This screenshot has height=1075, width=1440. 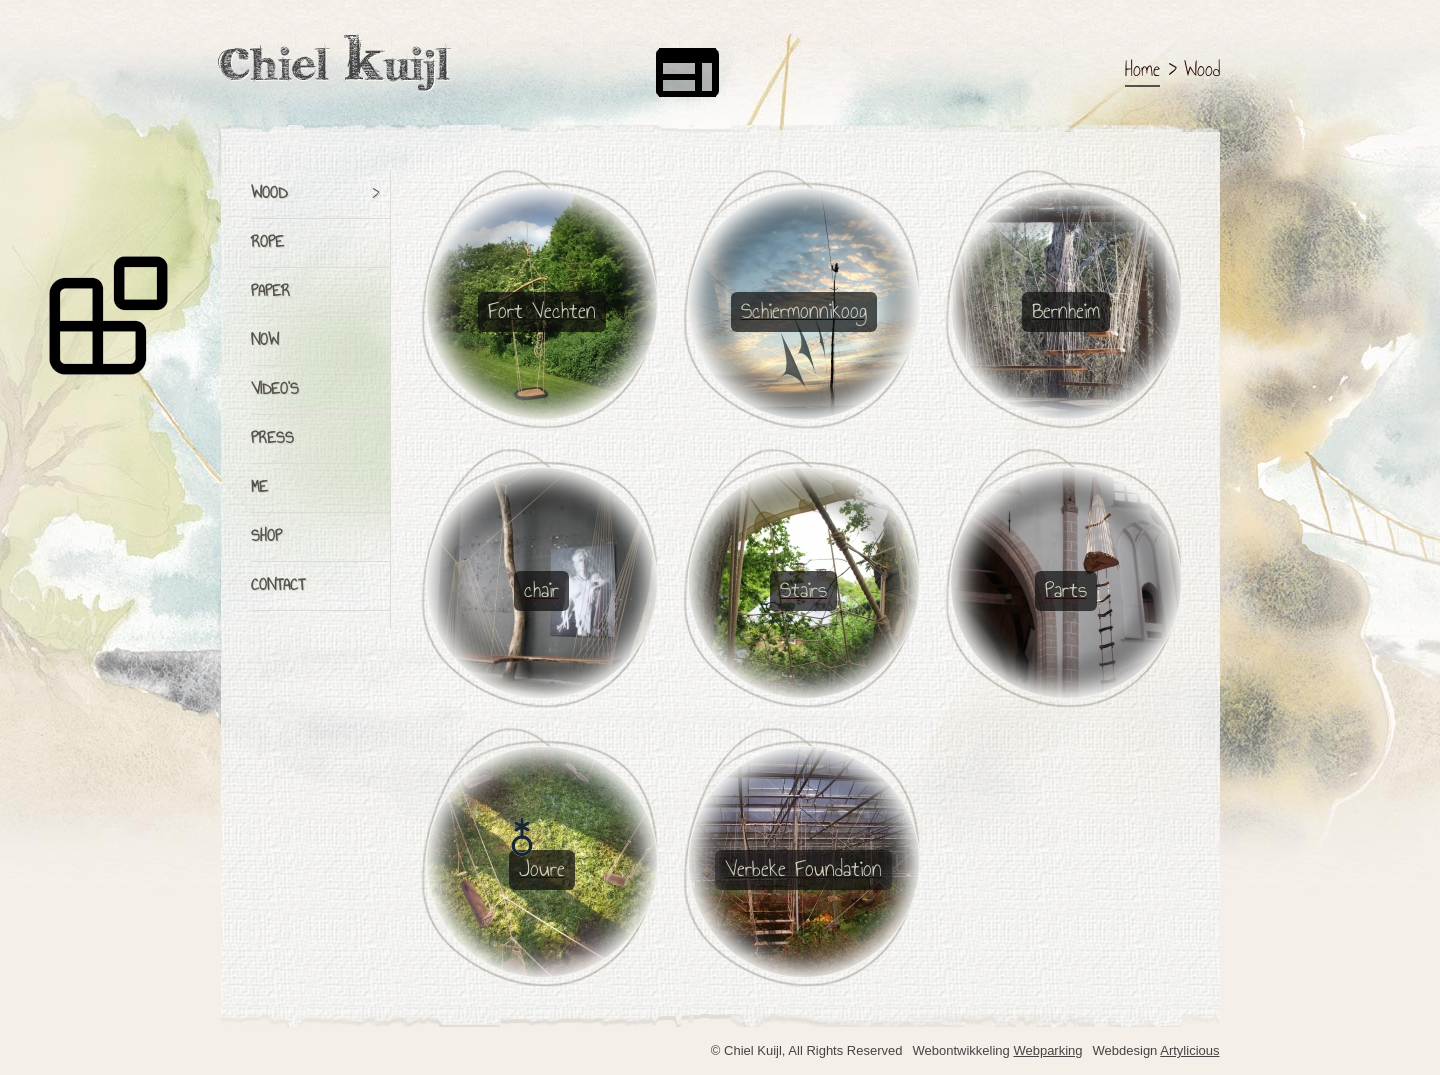 I want to click on access modular components or blocks, so click(x=108, y=315).